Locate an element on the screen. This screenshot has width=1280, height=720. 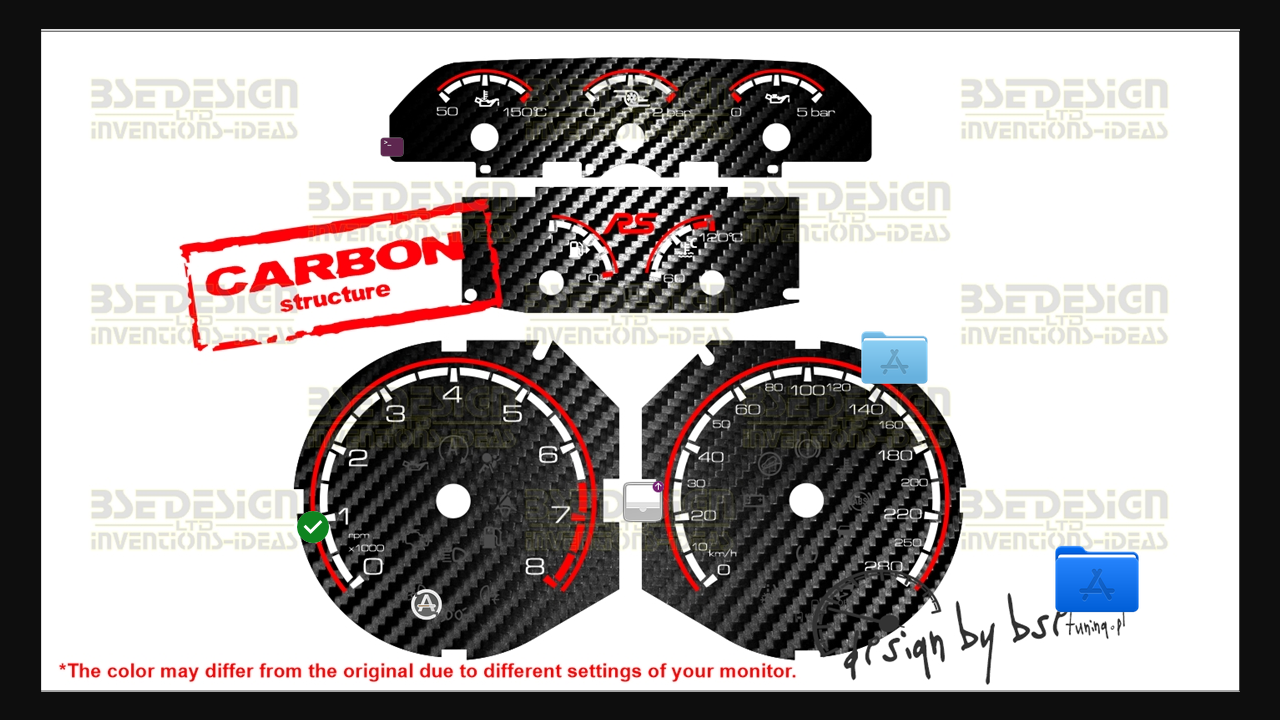
check for available software updates is located at coordinates (426, 604).